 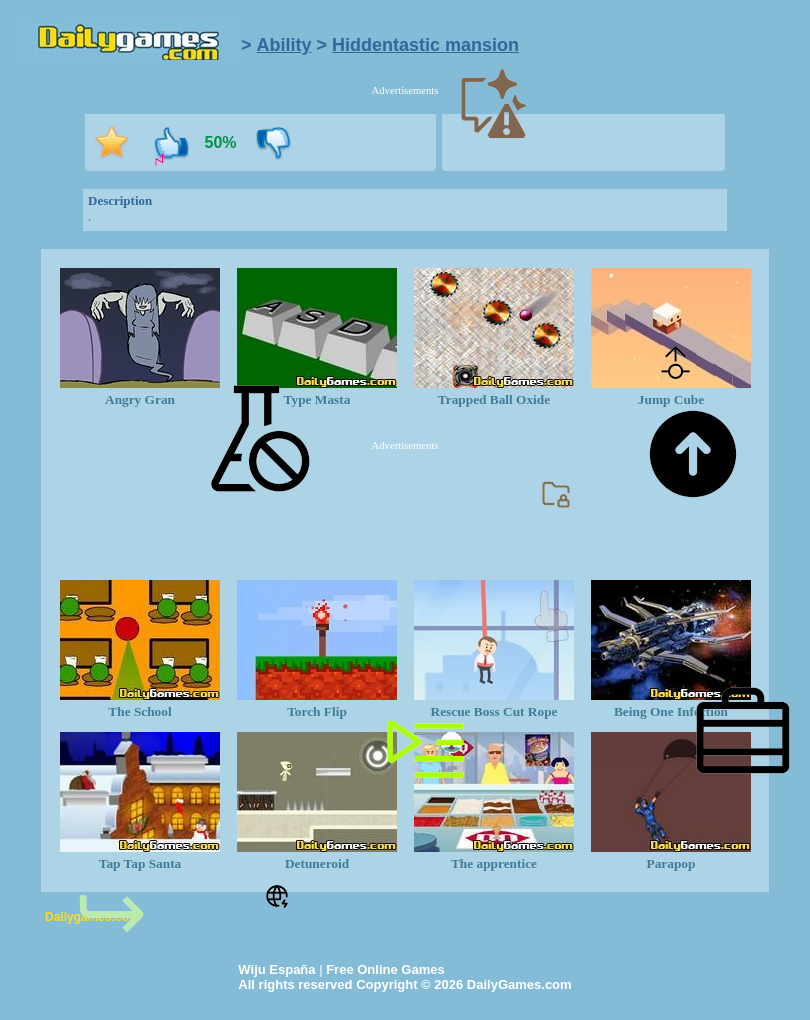 I want to click on step through code one line at a time during debugging, so click(x=425, y=750).